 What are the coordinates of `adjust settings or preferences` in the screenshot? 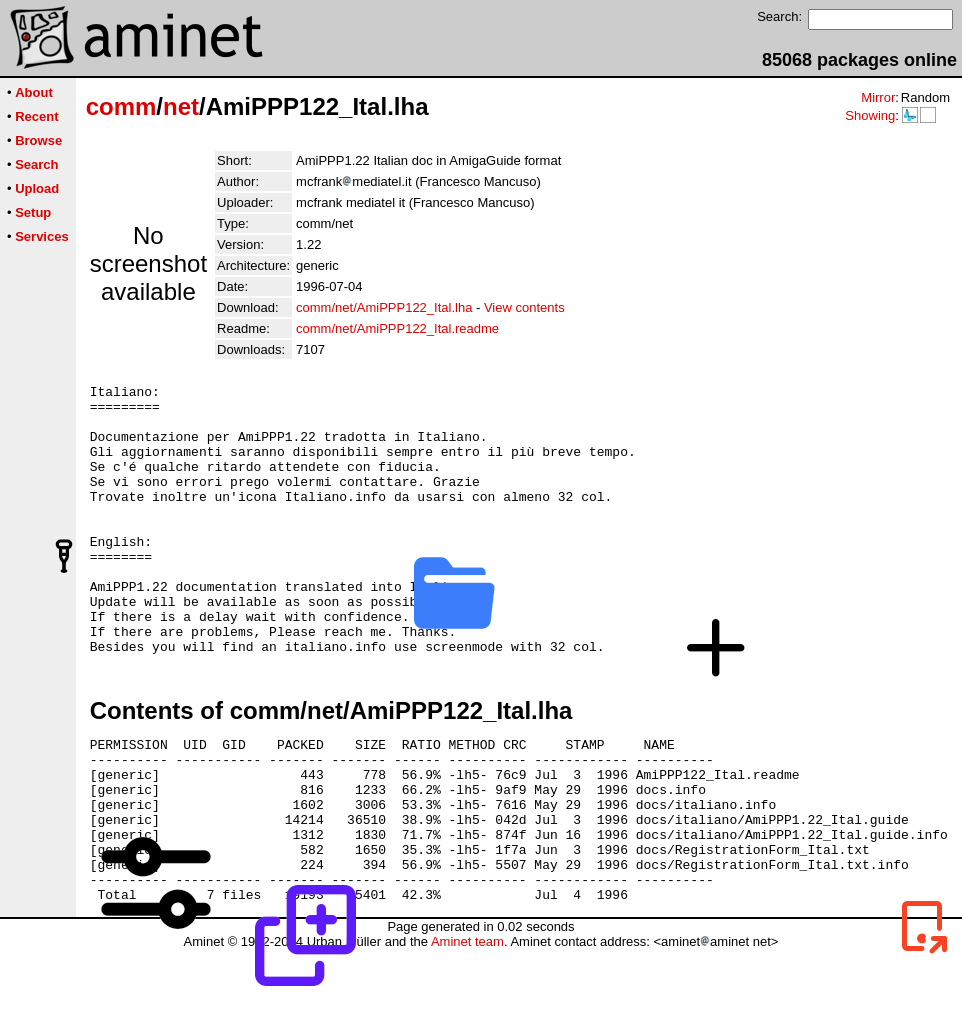 It's located at (156, 883).